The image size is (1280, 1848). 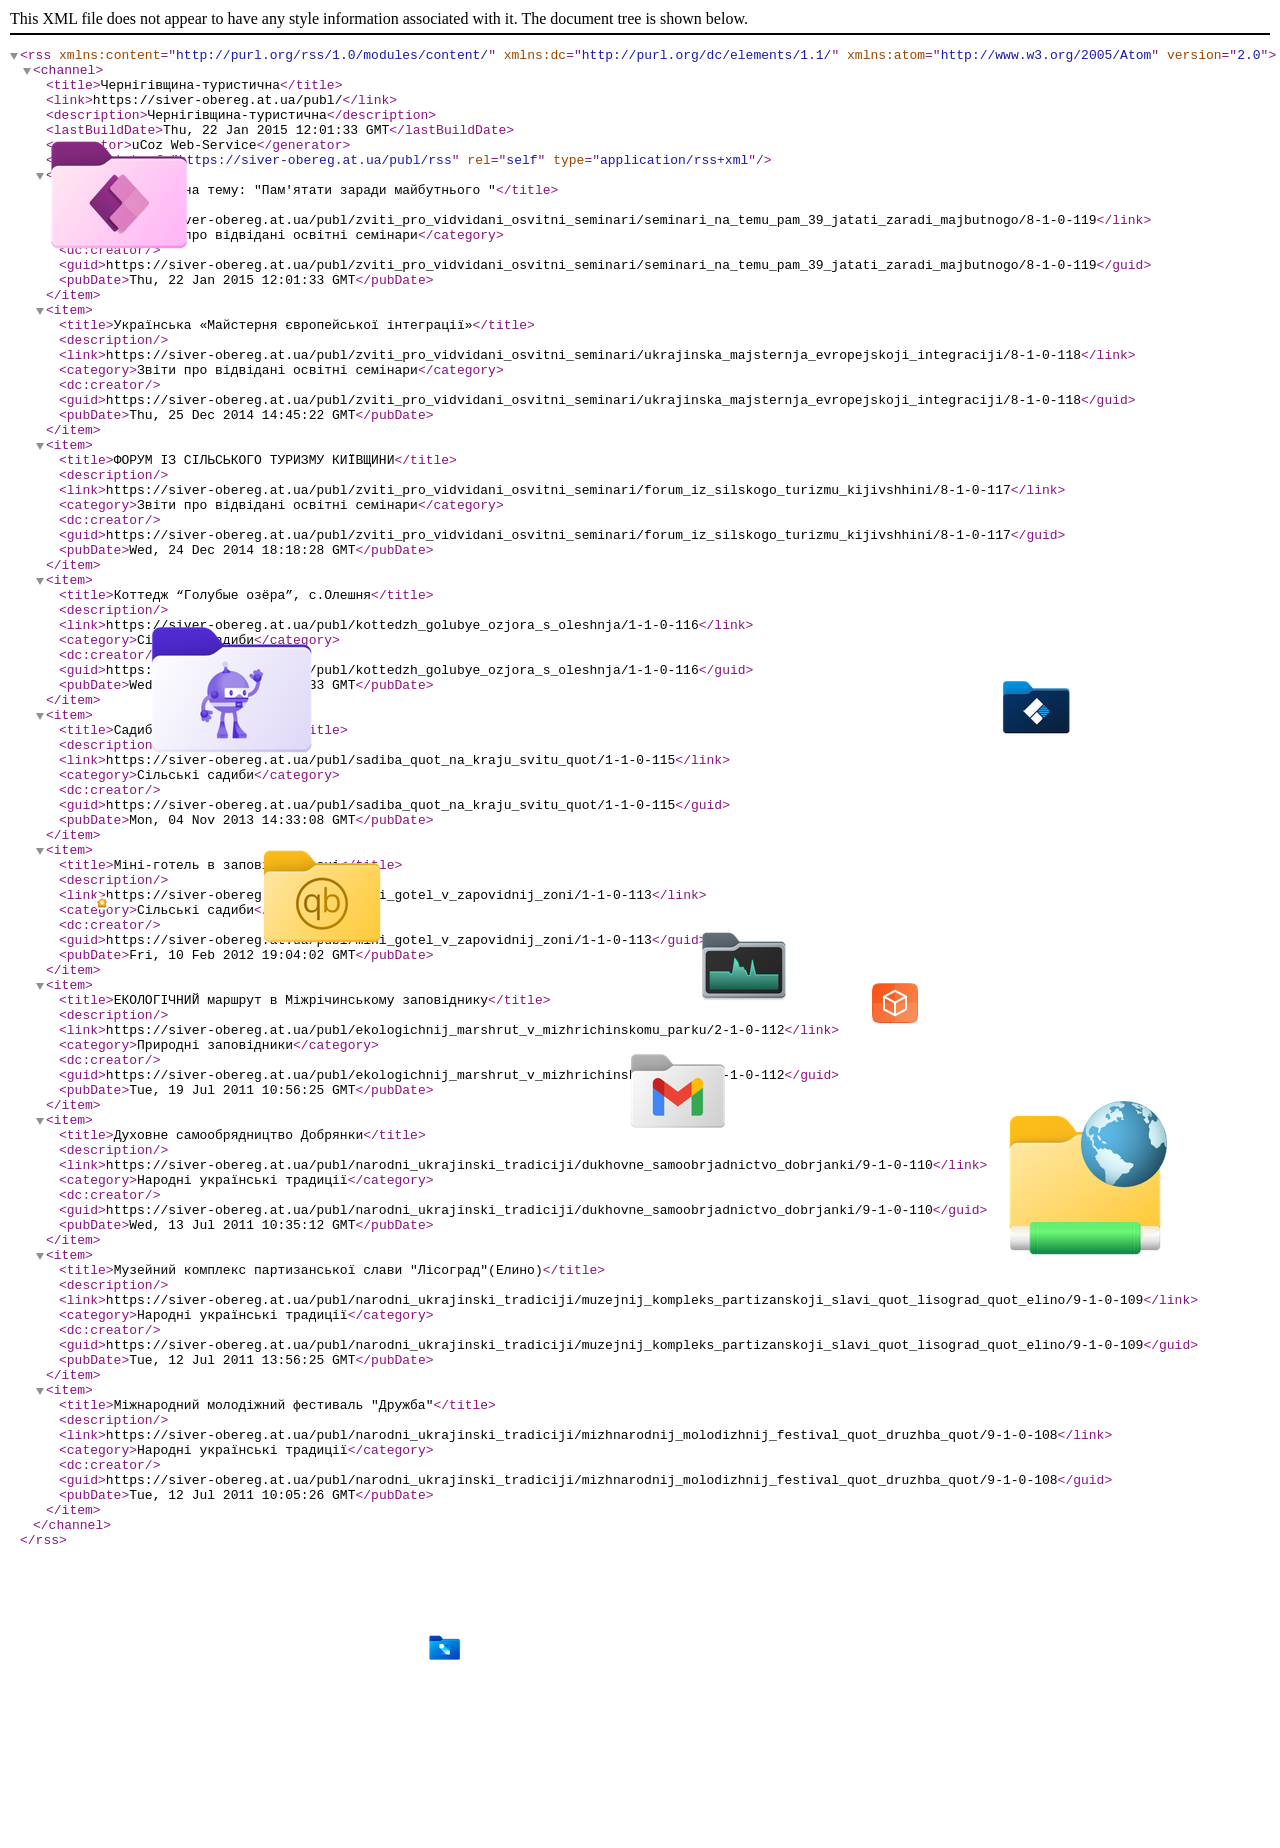 What do you see at coordinates (1085, 1179) in the screenshot?
I see `access network or shared folder` at bounding box center [1085, 1179].